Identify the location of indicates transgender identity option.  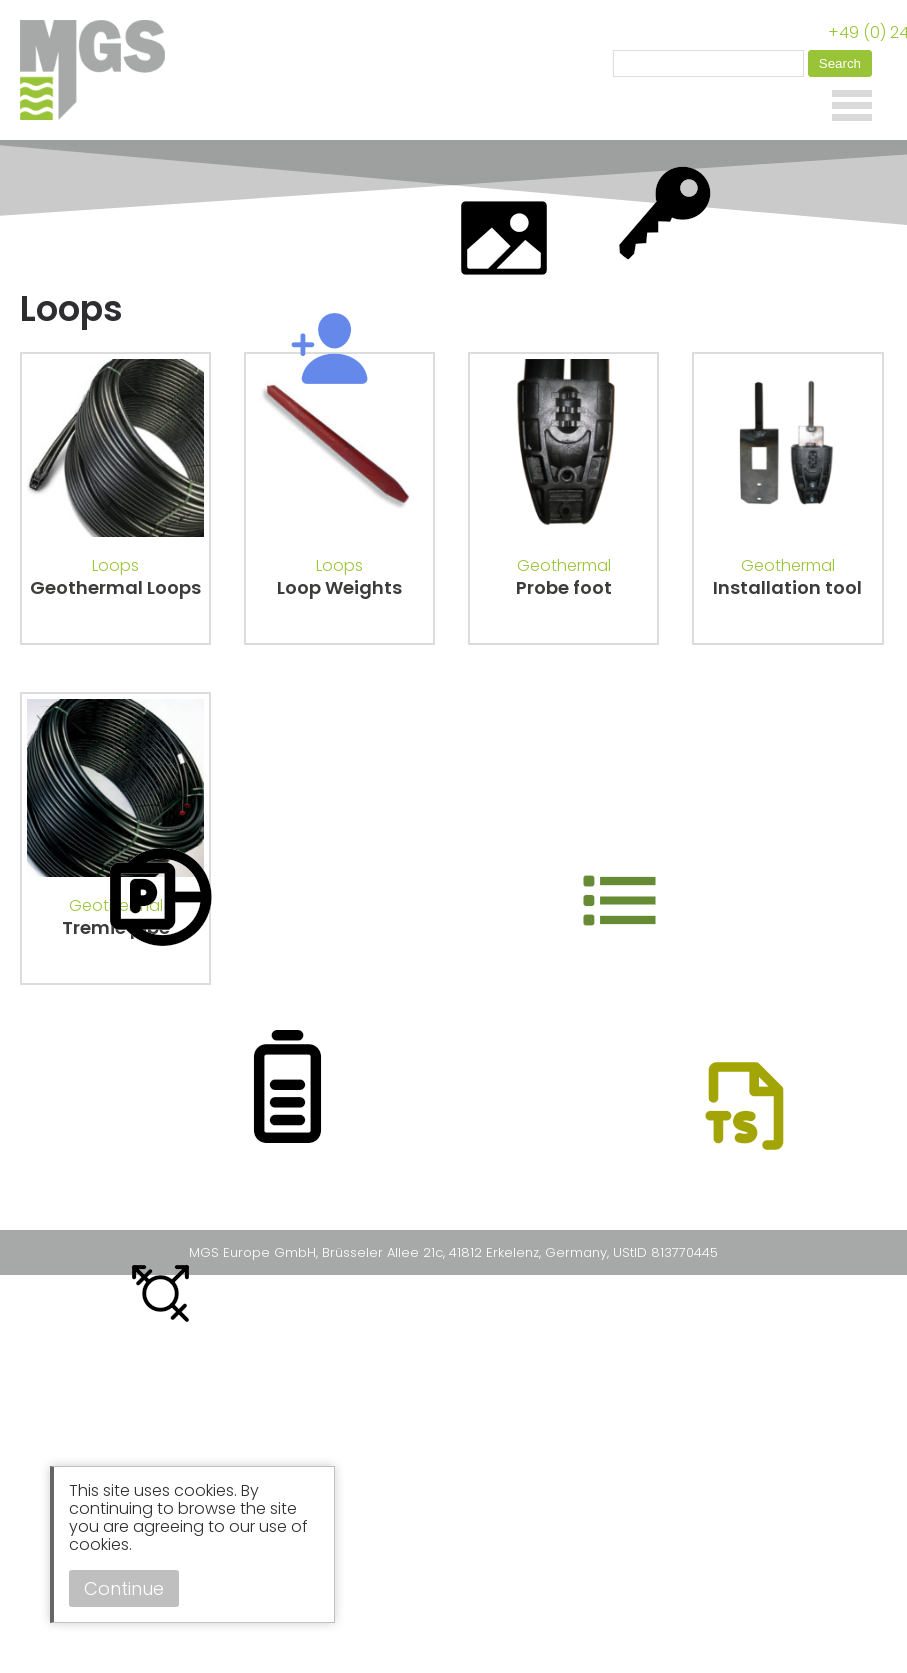
(160, 1293).